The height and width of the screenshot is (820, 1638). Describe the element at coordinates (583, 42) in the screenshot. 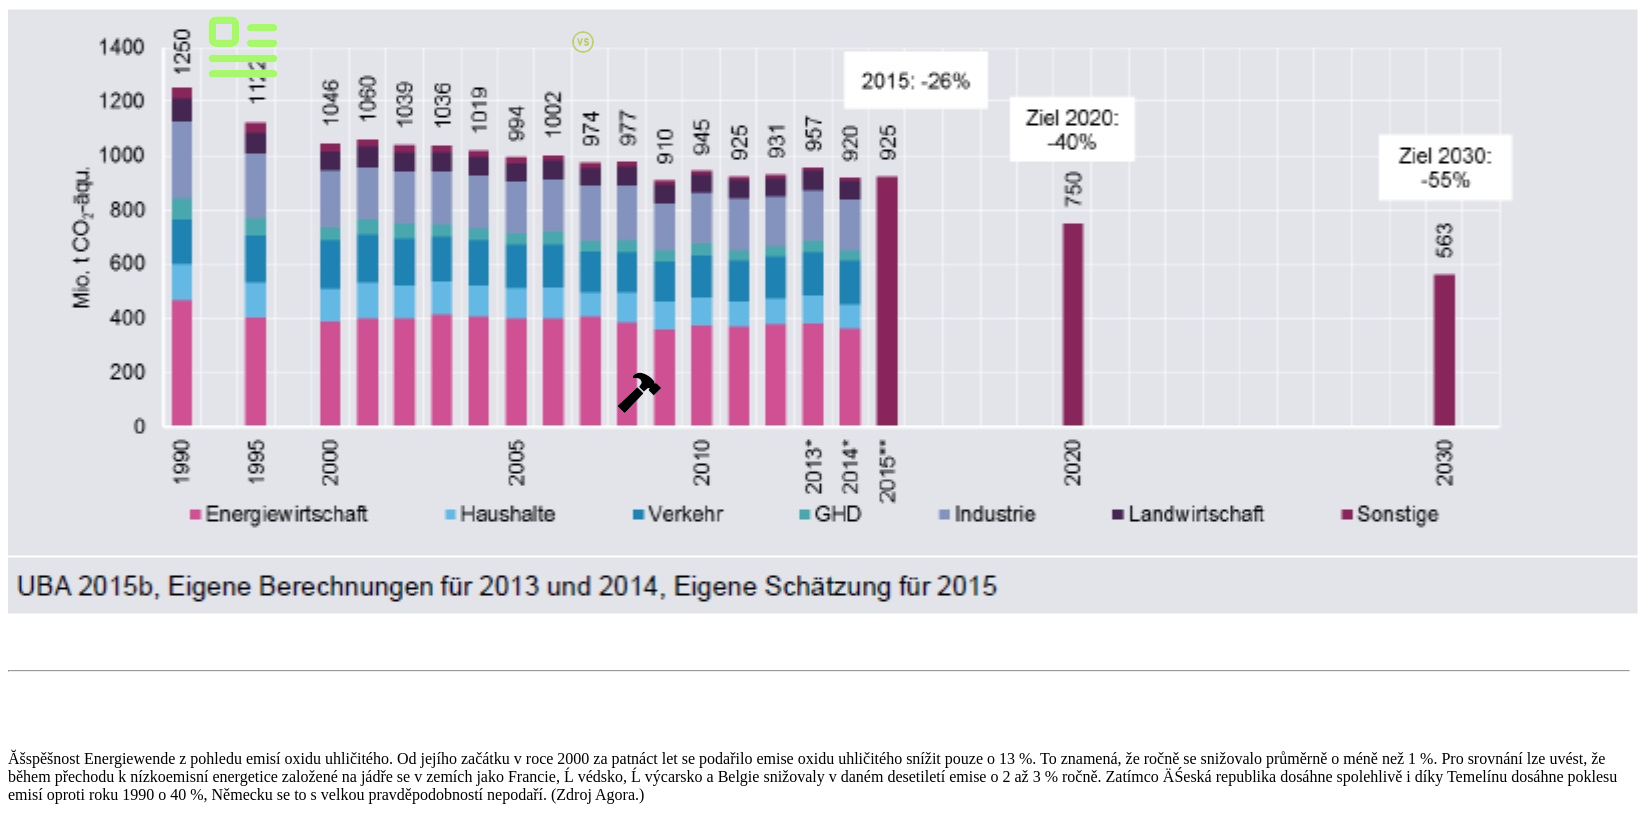

I see `indicates a versus or comparison mode` at that location.